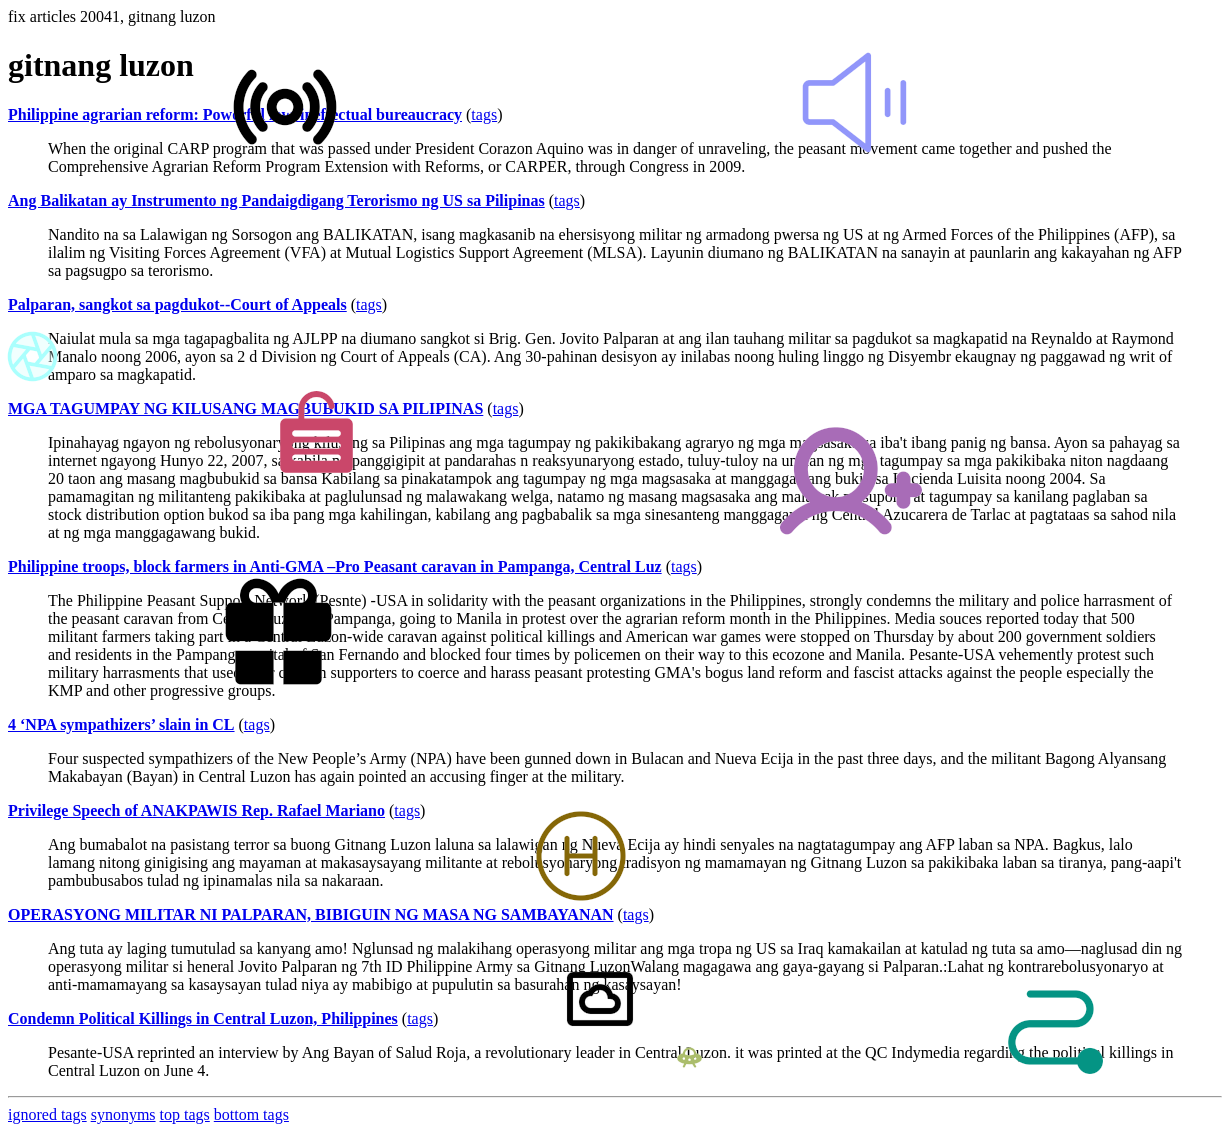 The height and width of the screenshot is (1132, 1230). Describe the element at coordinates (1056, 1027) in the screenshot. I see `view or edit a route path` at that location.